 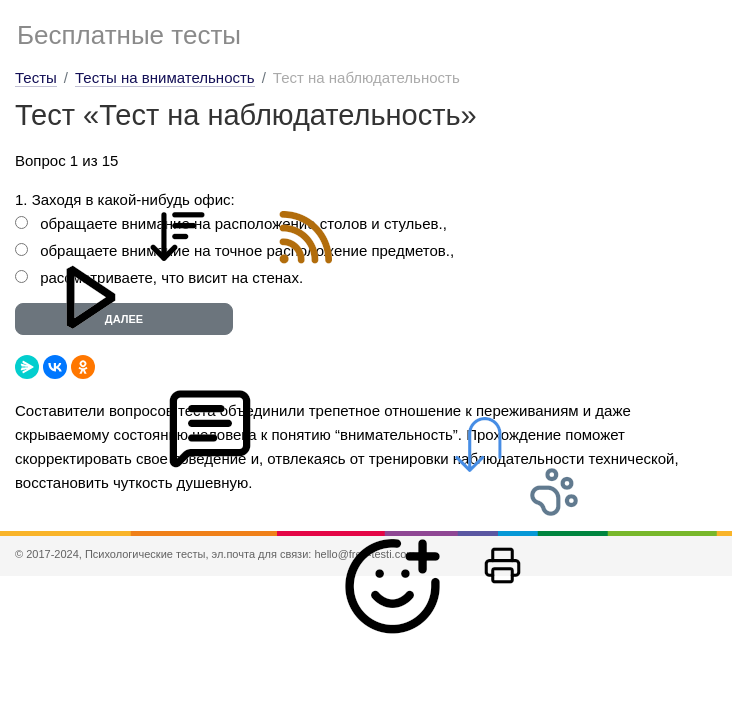 I want to click on subscribe to RSS feed, so click(x=303, y=239).